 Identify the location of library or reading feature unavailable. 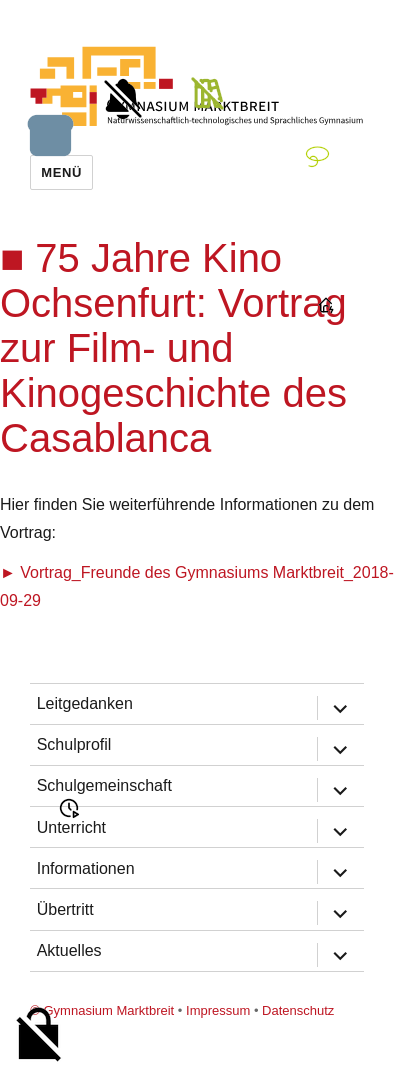
(207, 93).